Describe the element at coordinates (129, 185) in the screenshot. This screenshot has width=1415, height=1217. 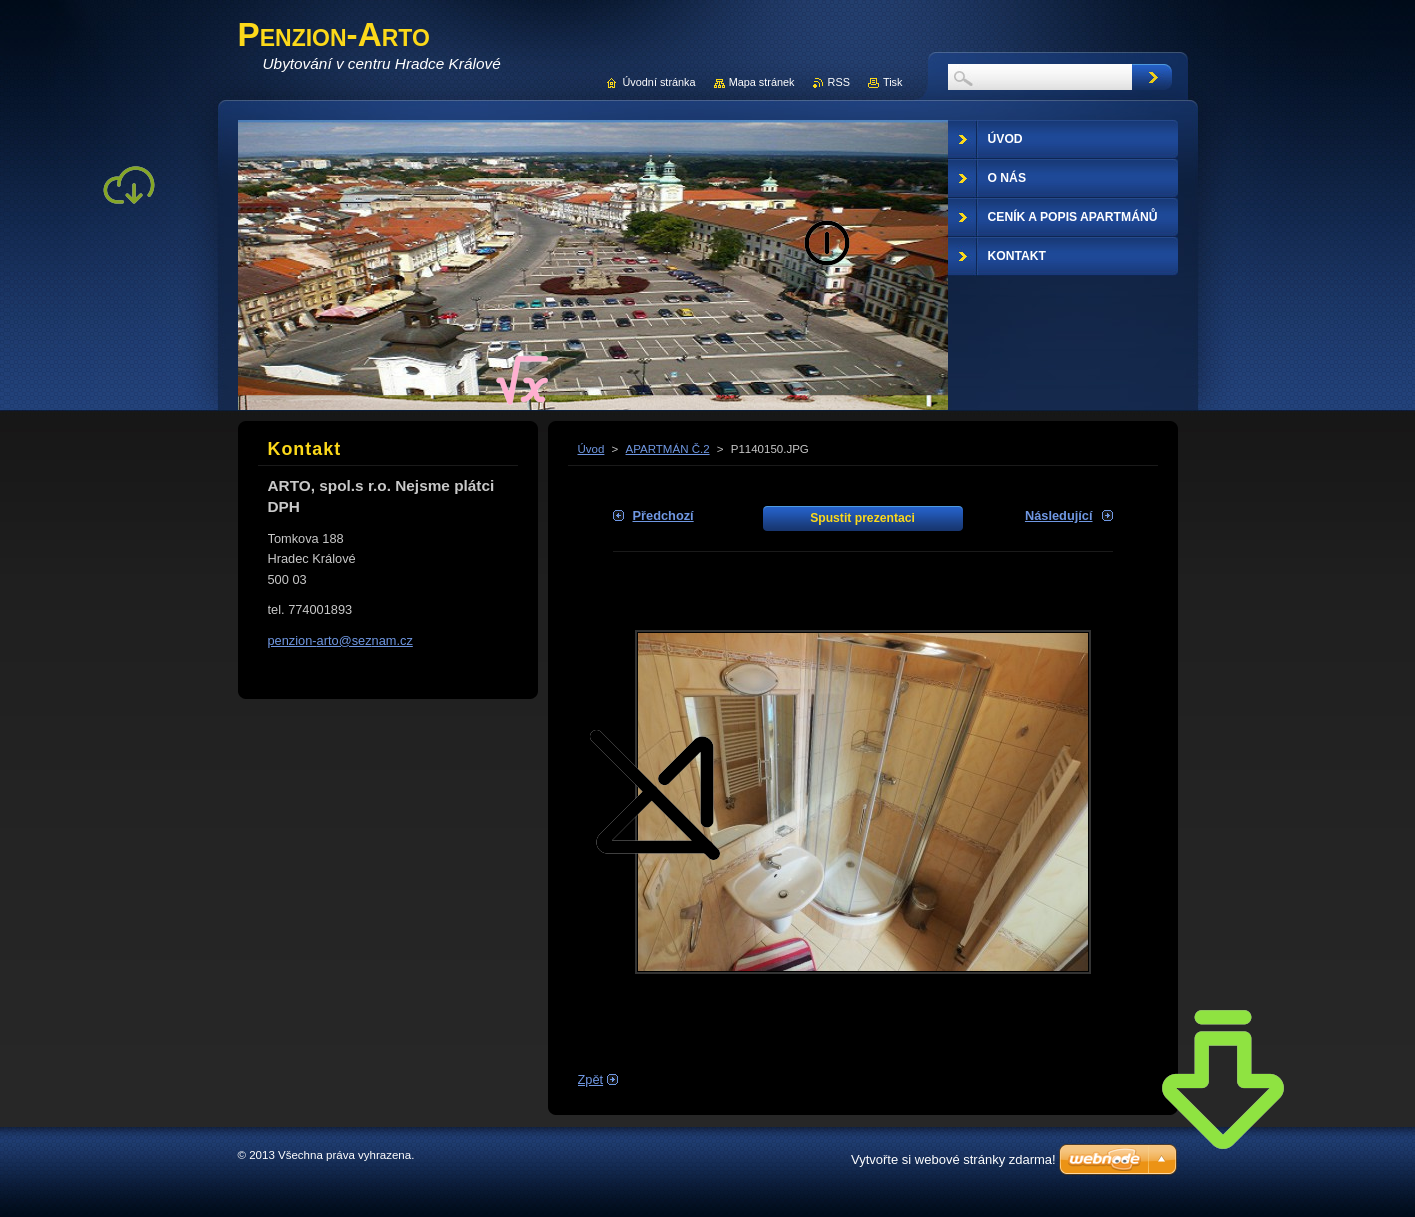
I see `download from cloud storage` at that location.